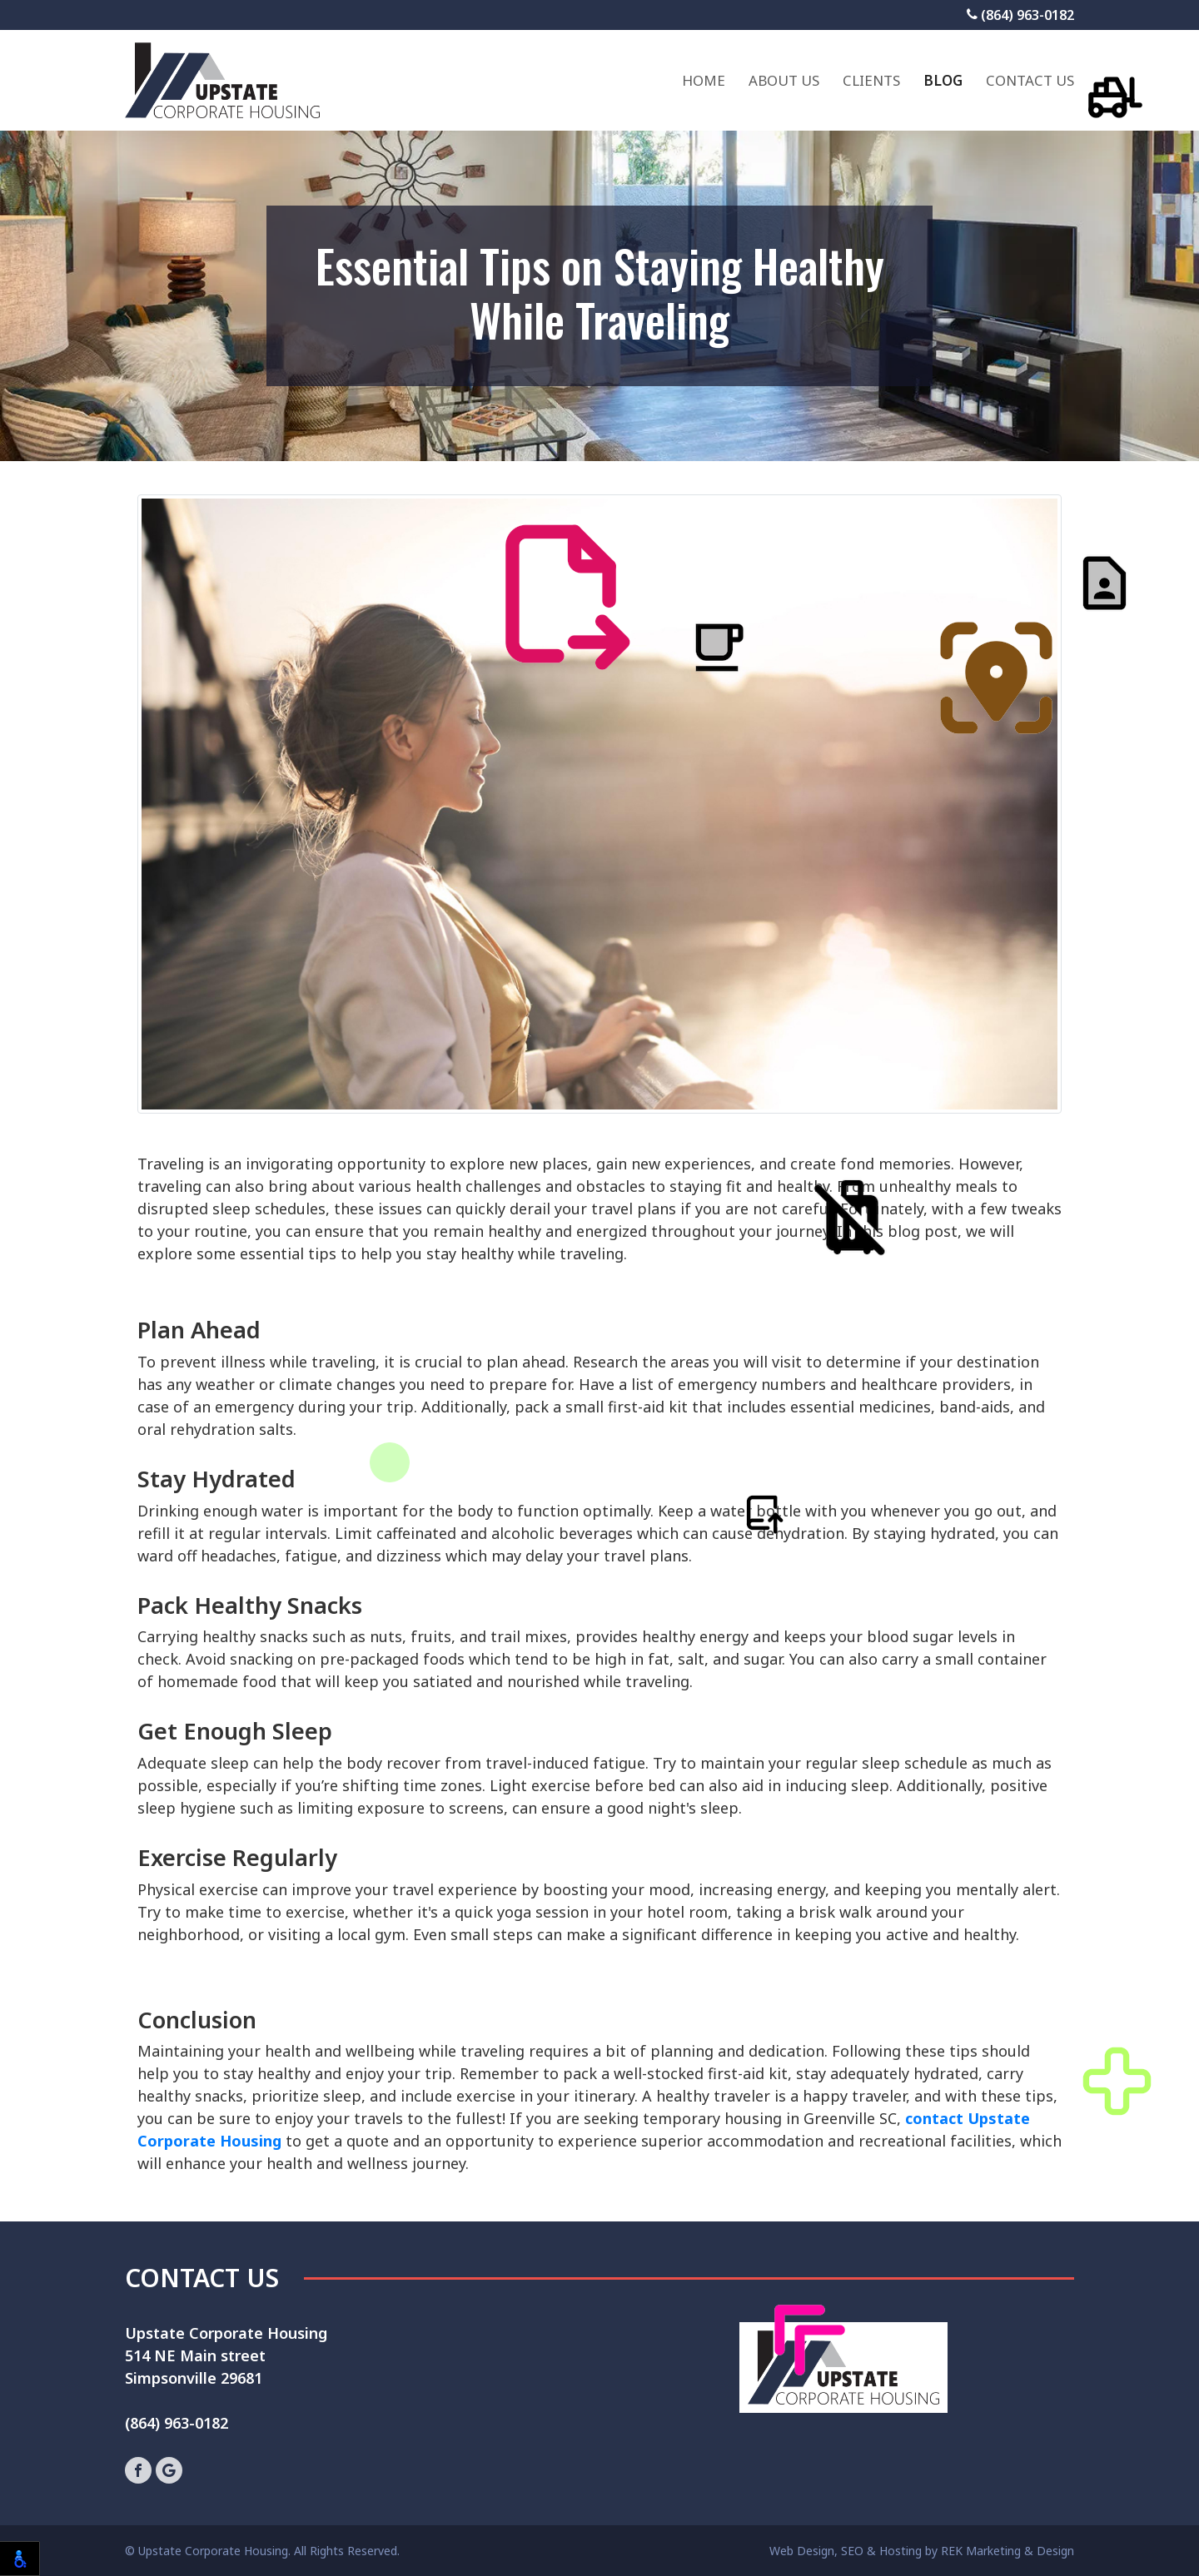 This screenshot has height=2576, width=1199. I want to click on access café or coffee shop locations, so click(717, 648).